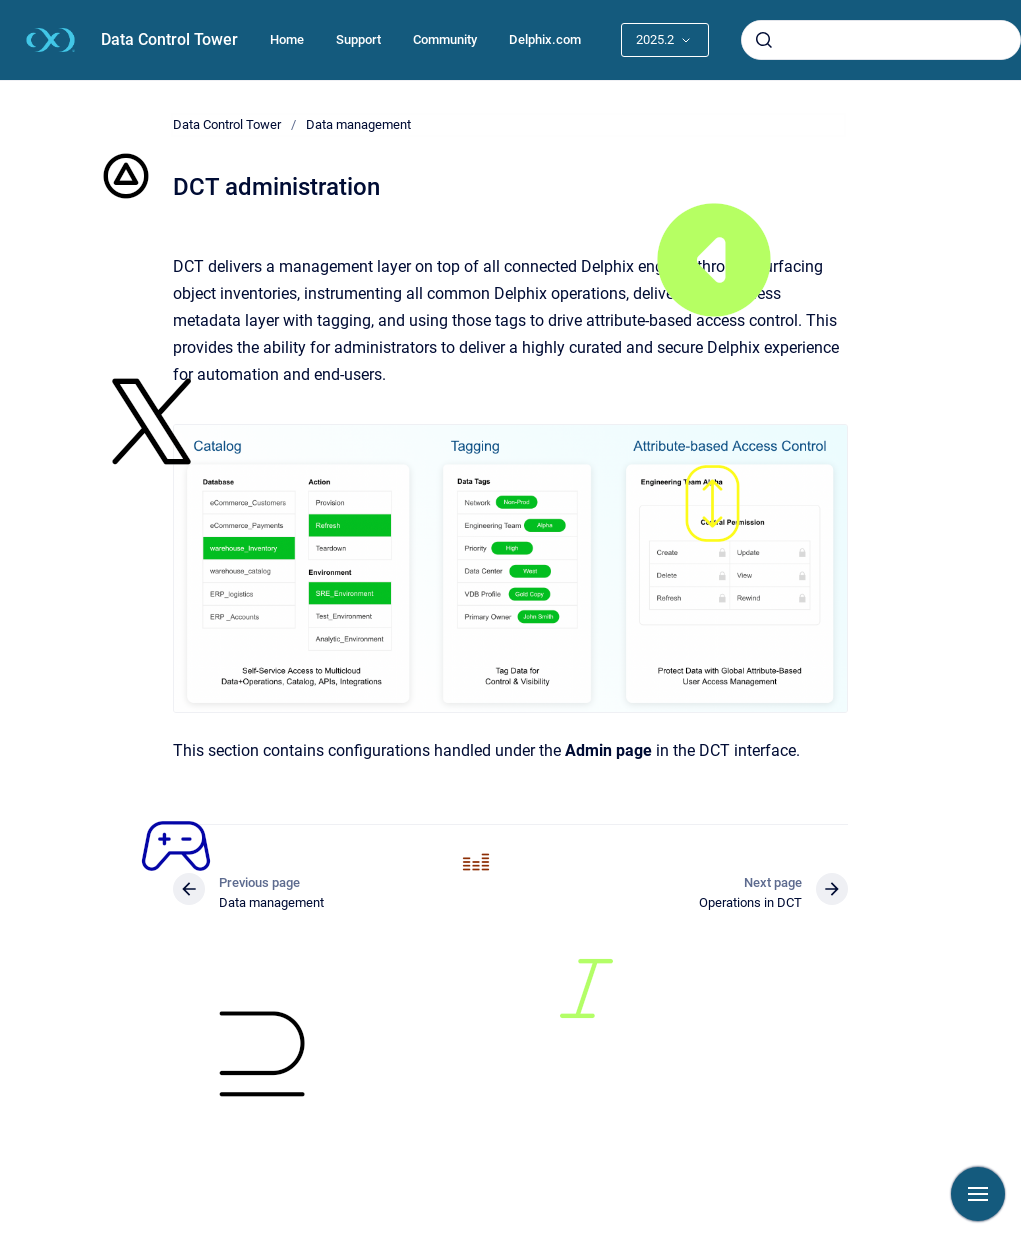 Image resolution: width=1021 pixels, height=1237 pixels. Describe the element at coordinates (712, 503) in the screenshot. I see `scroll up or down on the page` at that location.